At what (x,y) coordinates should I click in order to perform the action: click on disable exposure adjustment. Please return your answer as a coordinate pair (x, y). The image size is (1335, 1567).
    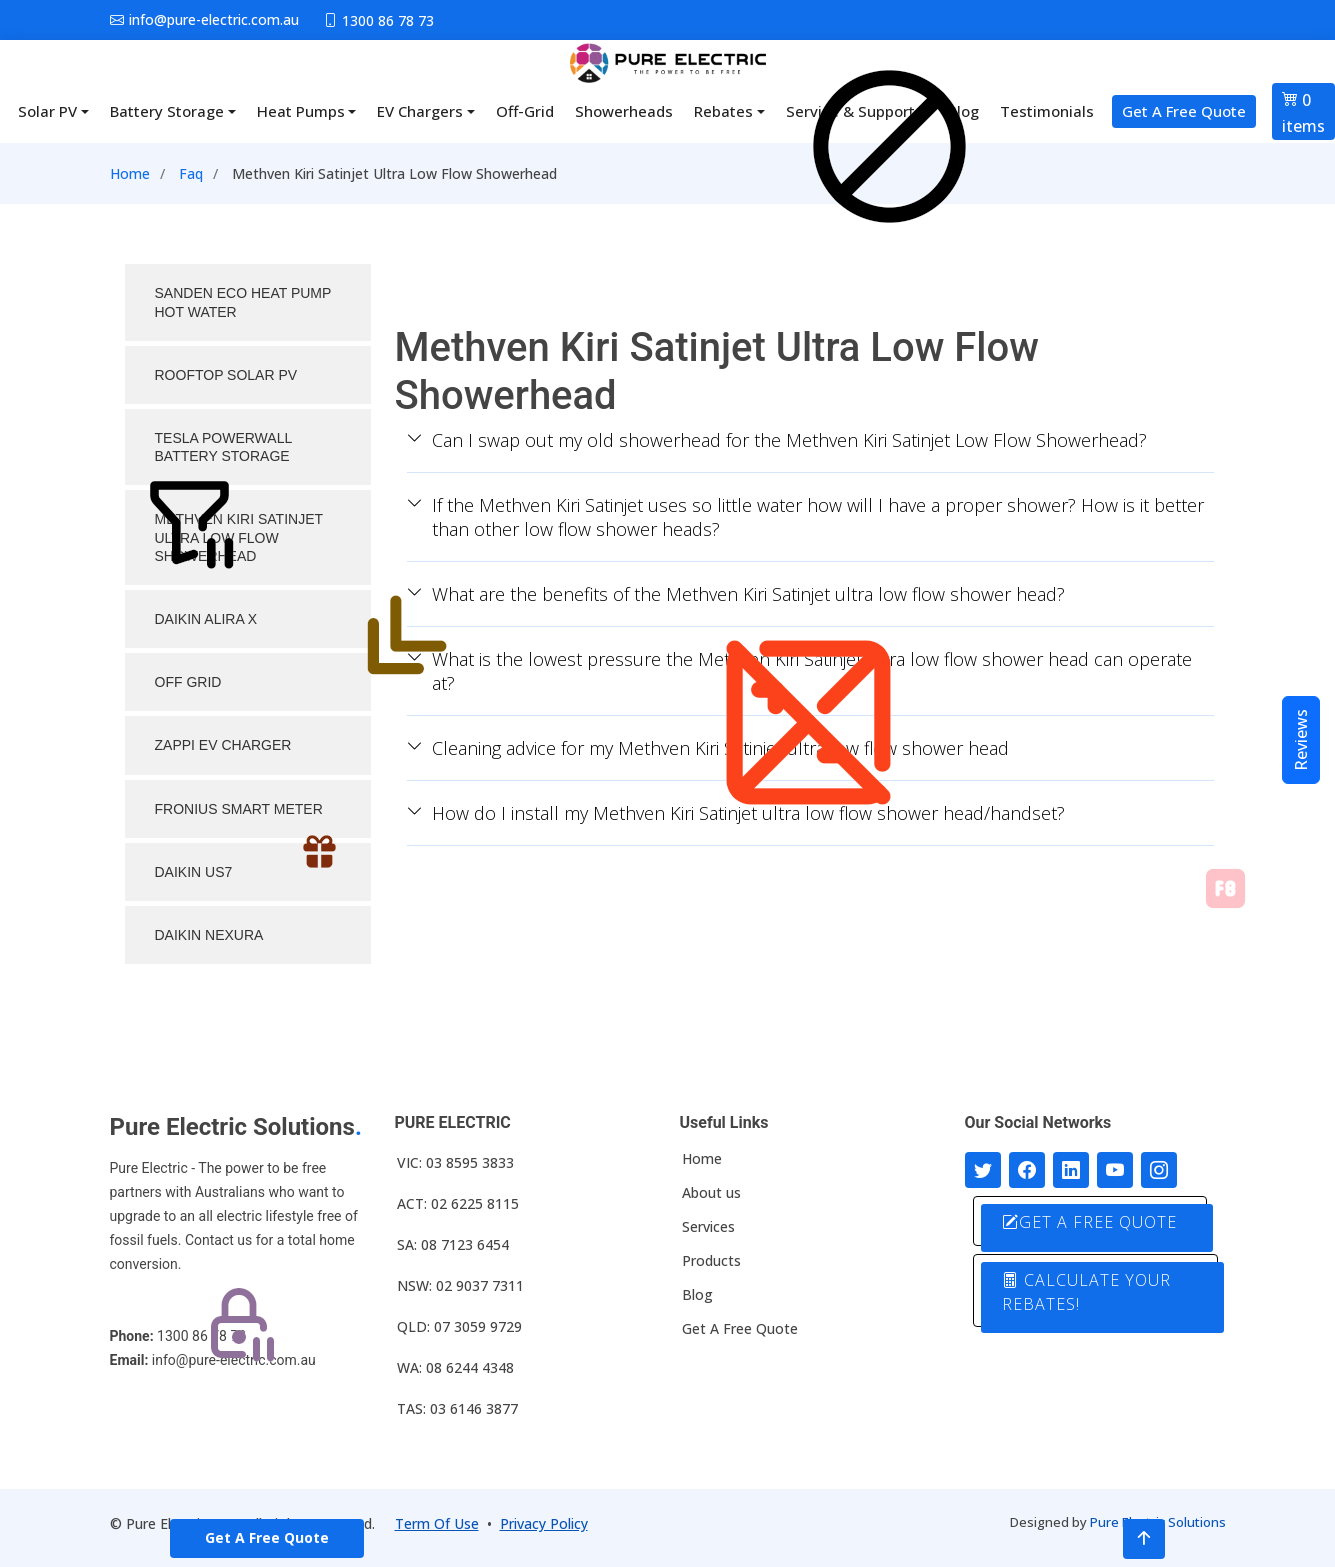
    Looking at the image, I should click on (808, 722).